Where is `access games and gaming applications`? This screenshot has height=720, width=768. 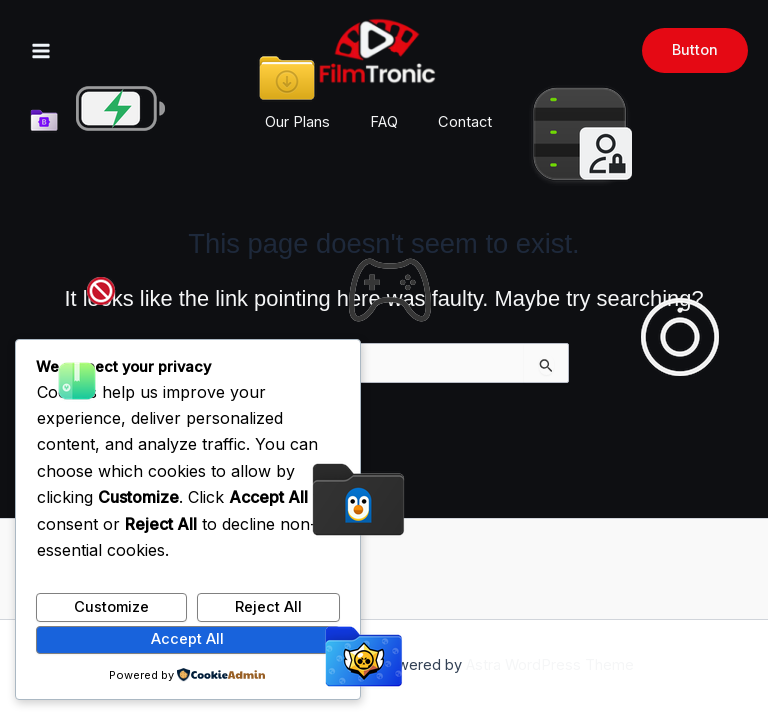 access games and gaming applications is located at coordinates (390, 290).